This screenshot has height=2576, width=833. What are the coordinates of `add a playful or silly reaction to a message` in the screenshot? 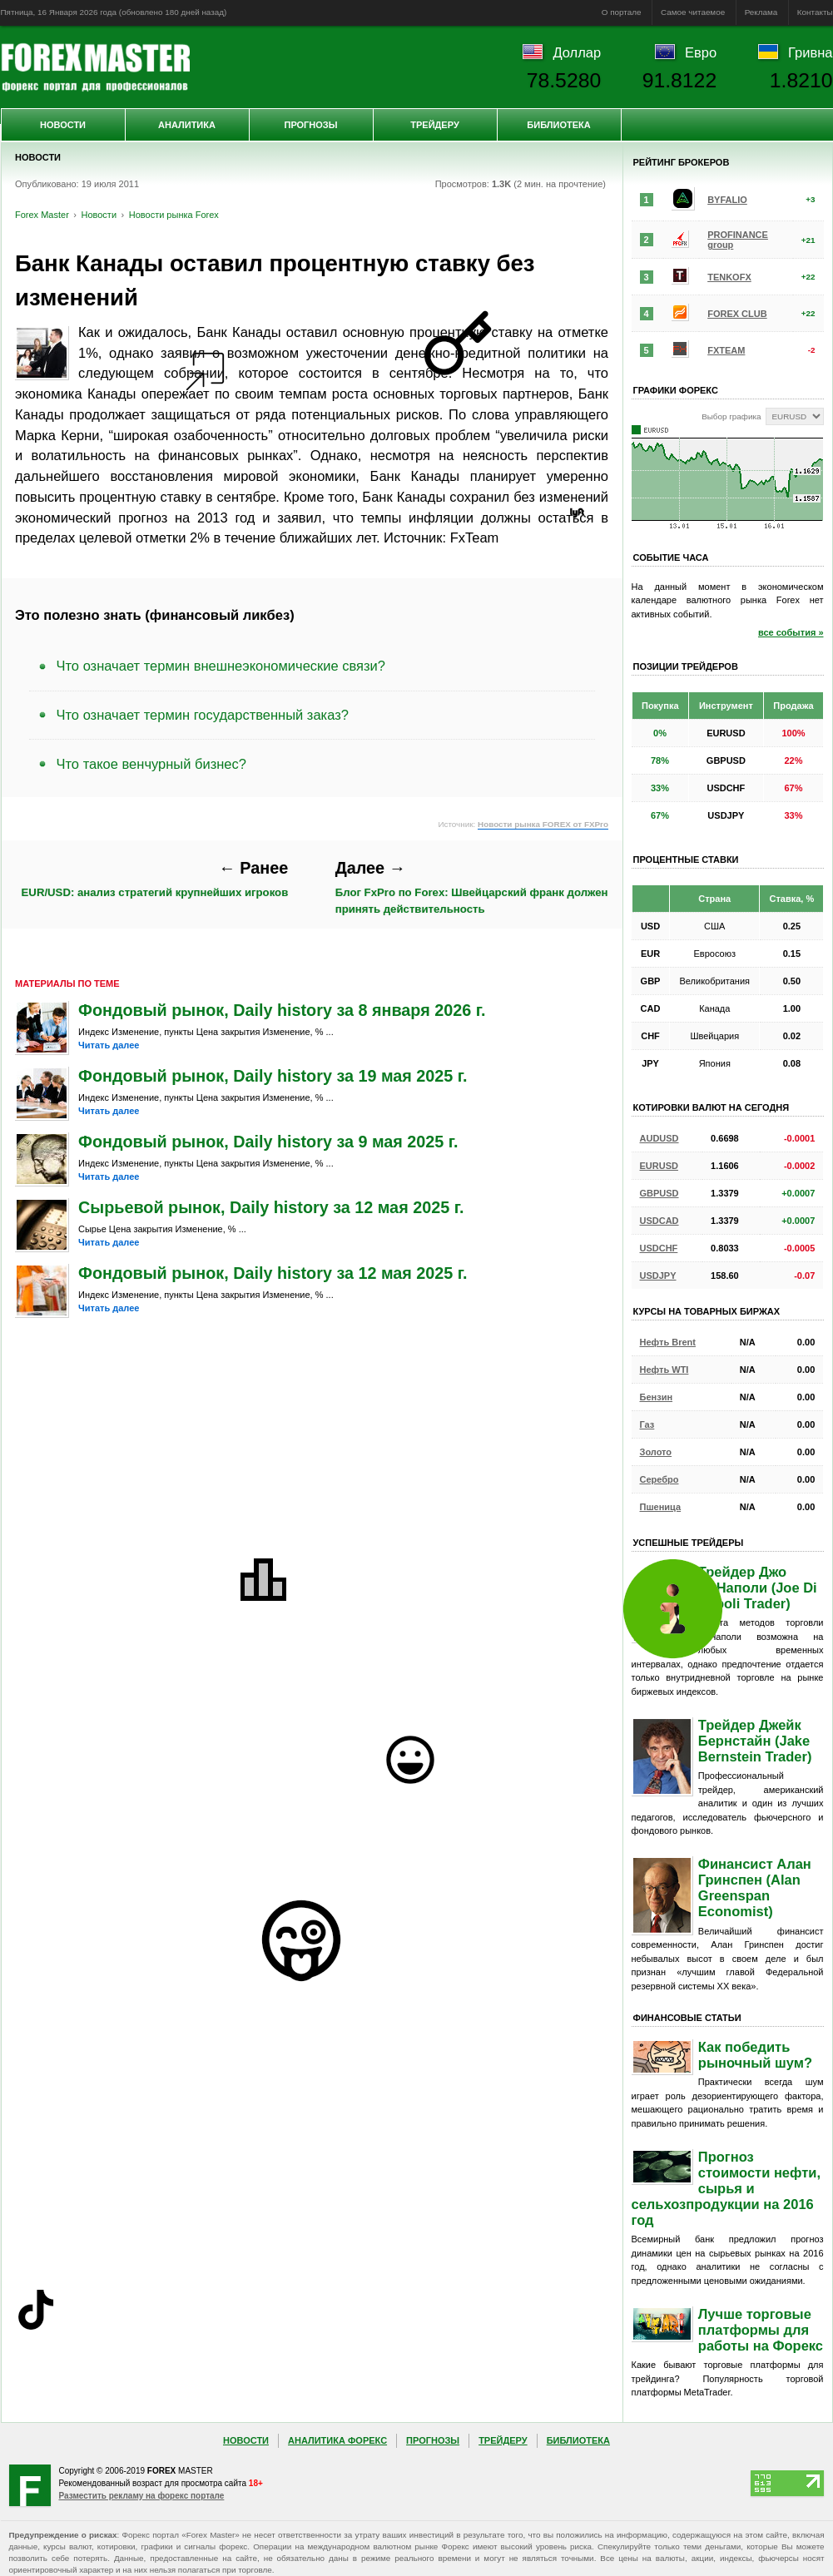 It's located at (301, 1939).